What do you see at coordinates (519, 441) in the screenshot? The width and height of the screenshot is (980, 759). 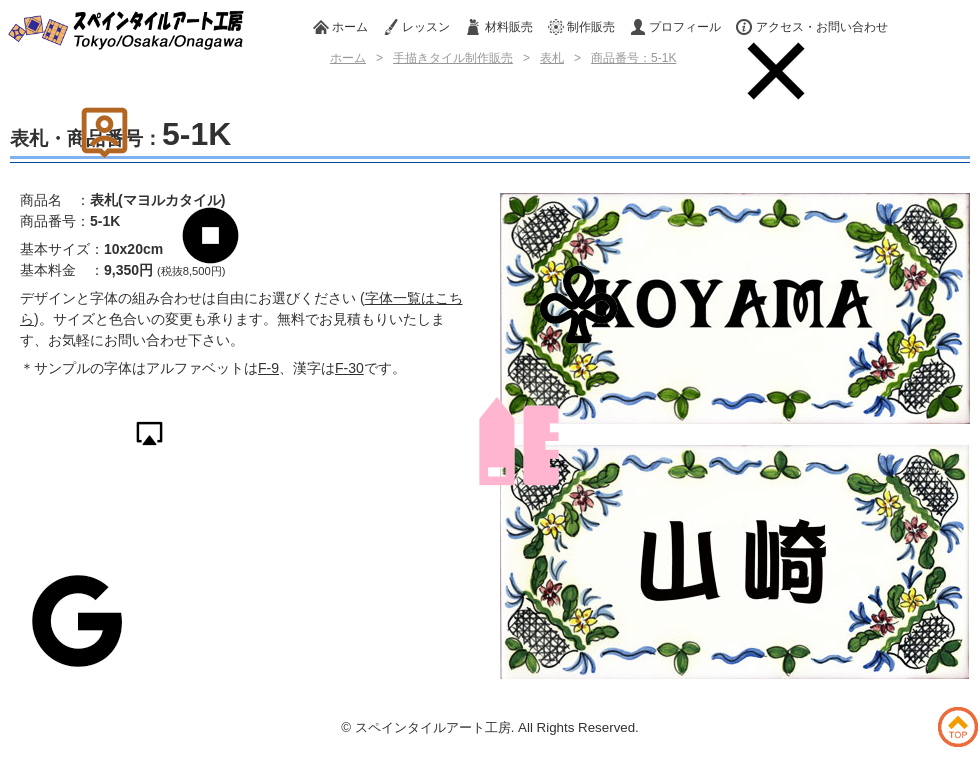 I see `access design or editing tools` at bounding box center [519, 441].